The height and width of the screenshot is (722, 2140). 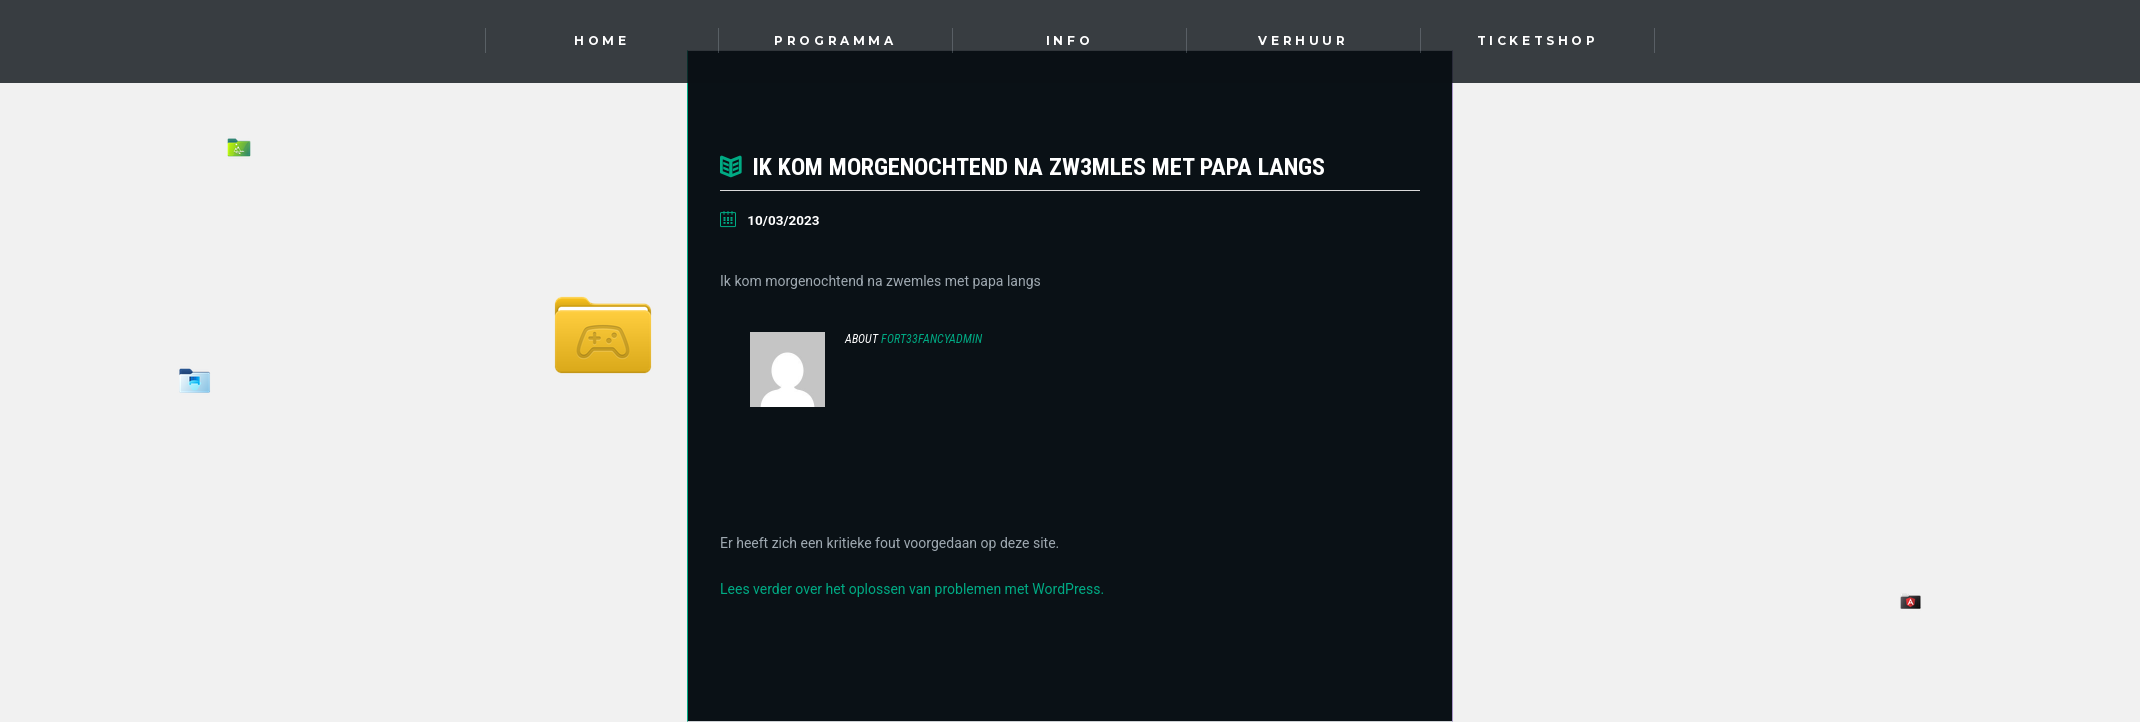 I want to click on open GameJolt folder, so click(x=239, y=148).